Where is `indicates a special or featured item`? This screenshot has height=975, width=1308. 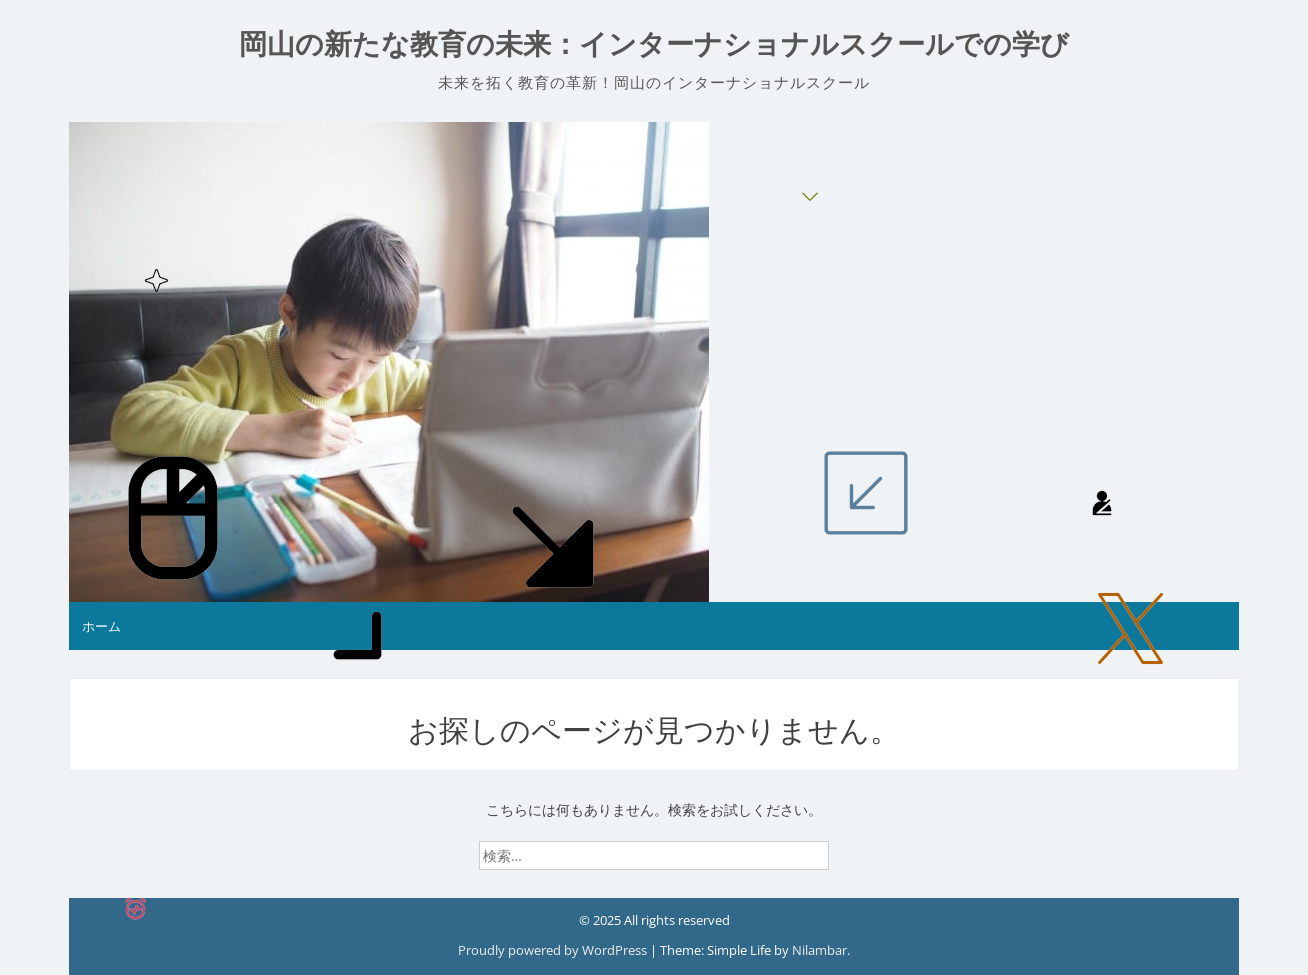
indicates a special or featured item is located at coordinates (156, 280).